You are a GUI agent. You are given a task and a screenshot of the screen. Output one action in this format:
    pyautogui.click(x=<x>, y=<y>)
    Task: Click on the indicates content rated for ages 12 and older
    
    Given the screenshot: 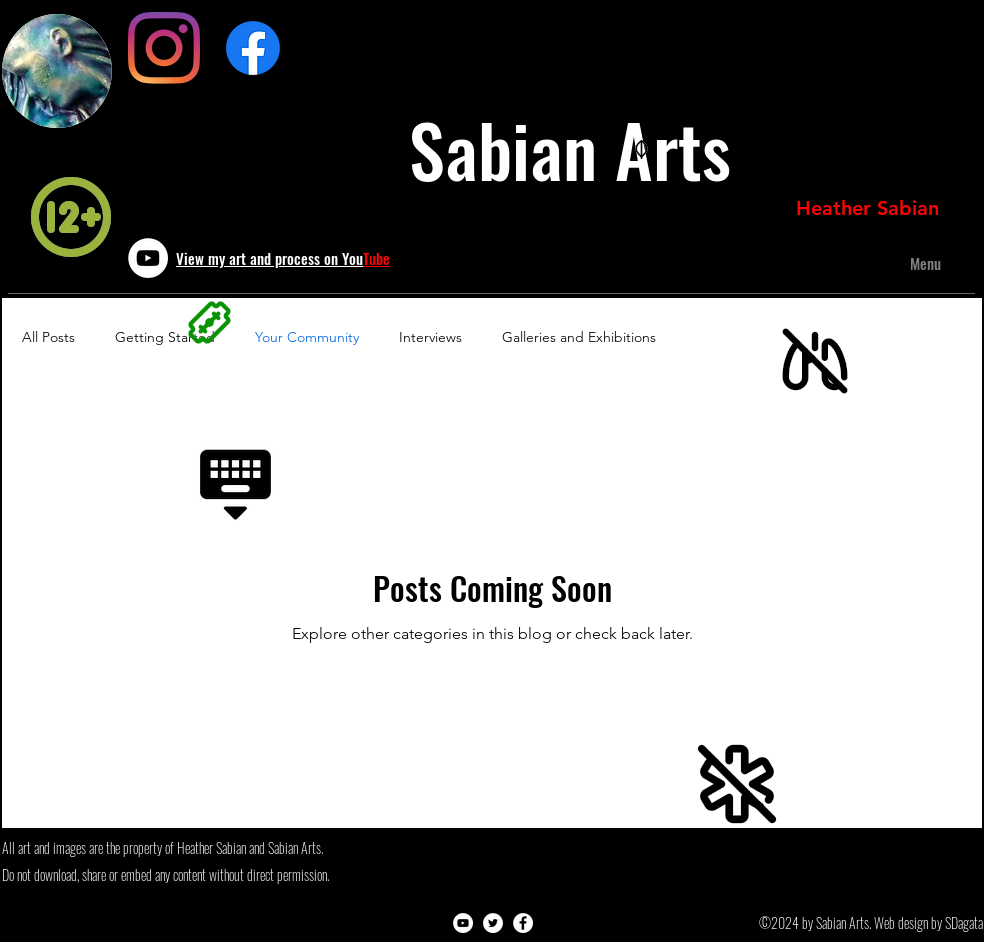 What is the action you would take?
    pyautogui.click(x=71, y=217)
    